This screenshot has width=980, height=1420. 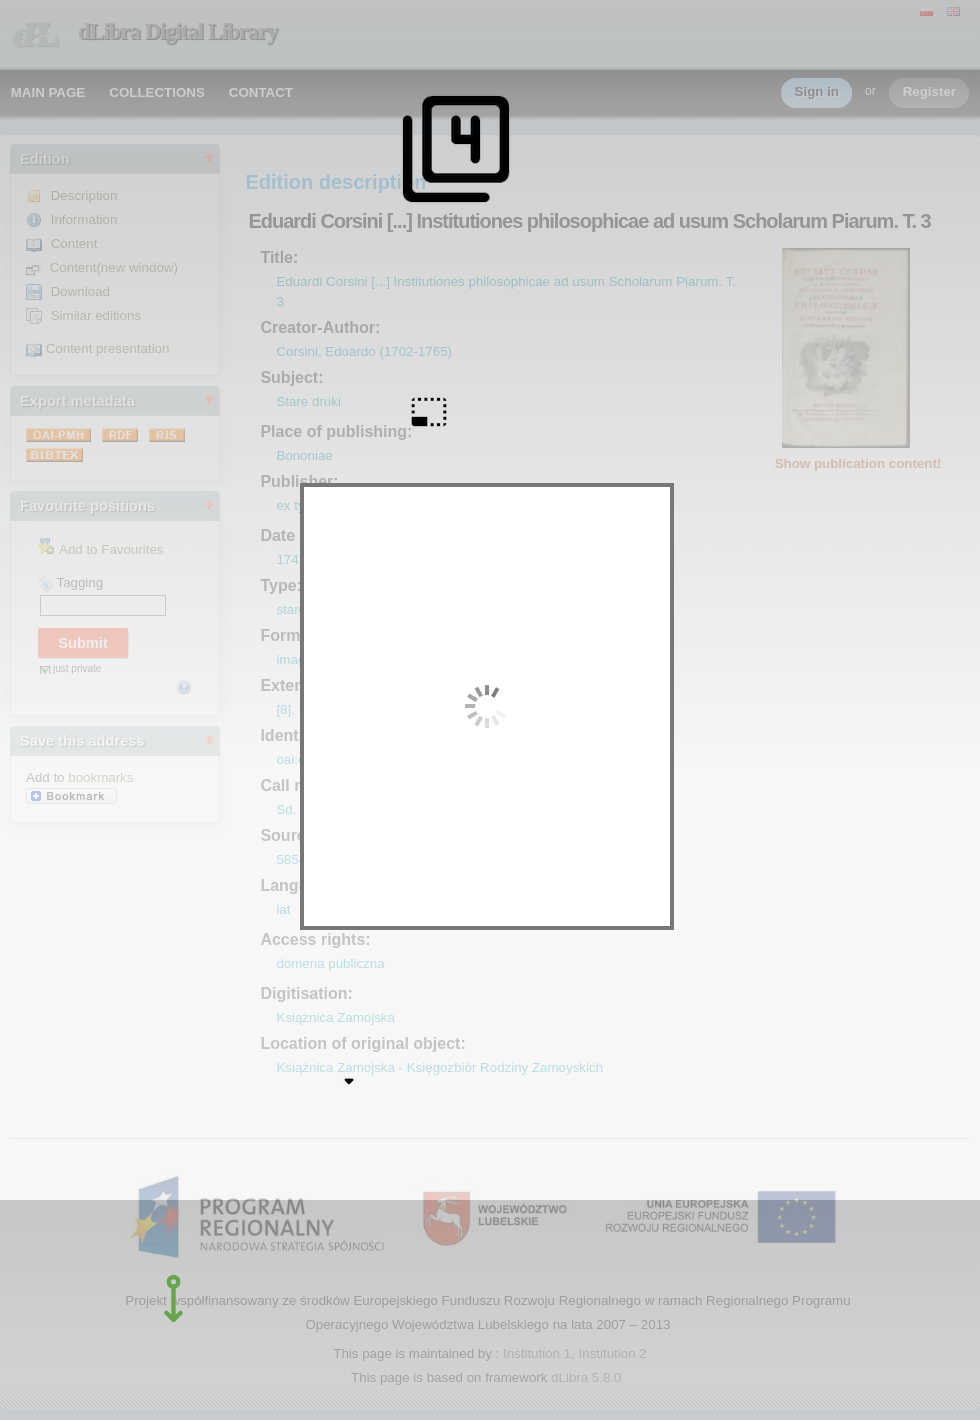 I want to click on scroll down or view more content, so click(x=173, y=1298).